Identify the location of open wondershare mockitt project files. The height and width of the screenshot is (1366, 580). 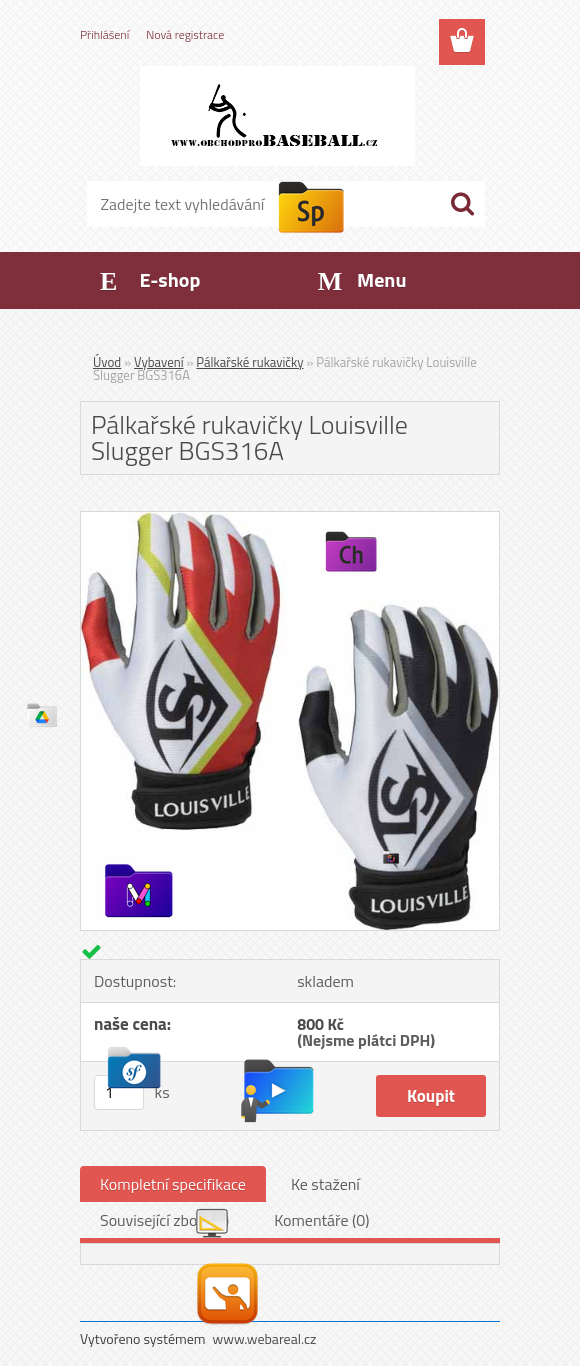
(138, 892).